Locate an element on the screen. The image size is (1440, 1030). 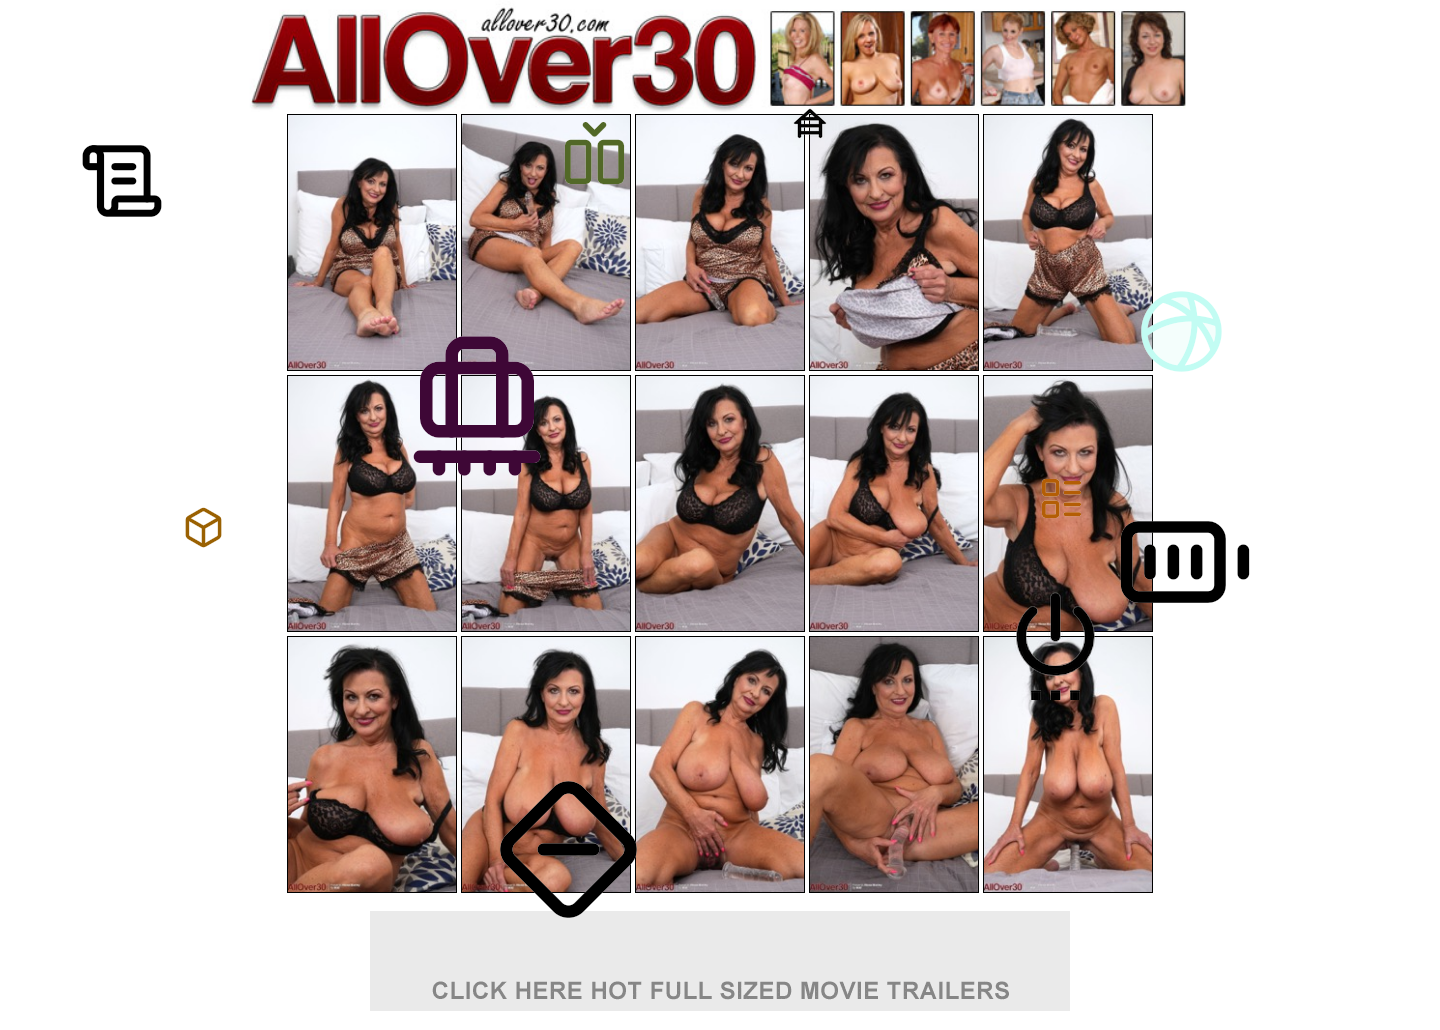
view document or manuscript is located at coordinates (122, 181).